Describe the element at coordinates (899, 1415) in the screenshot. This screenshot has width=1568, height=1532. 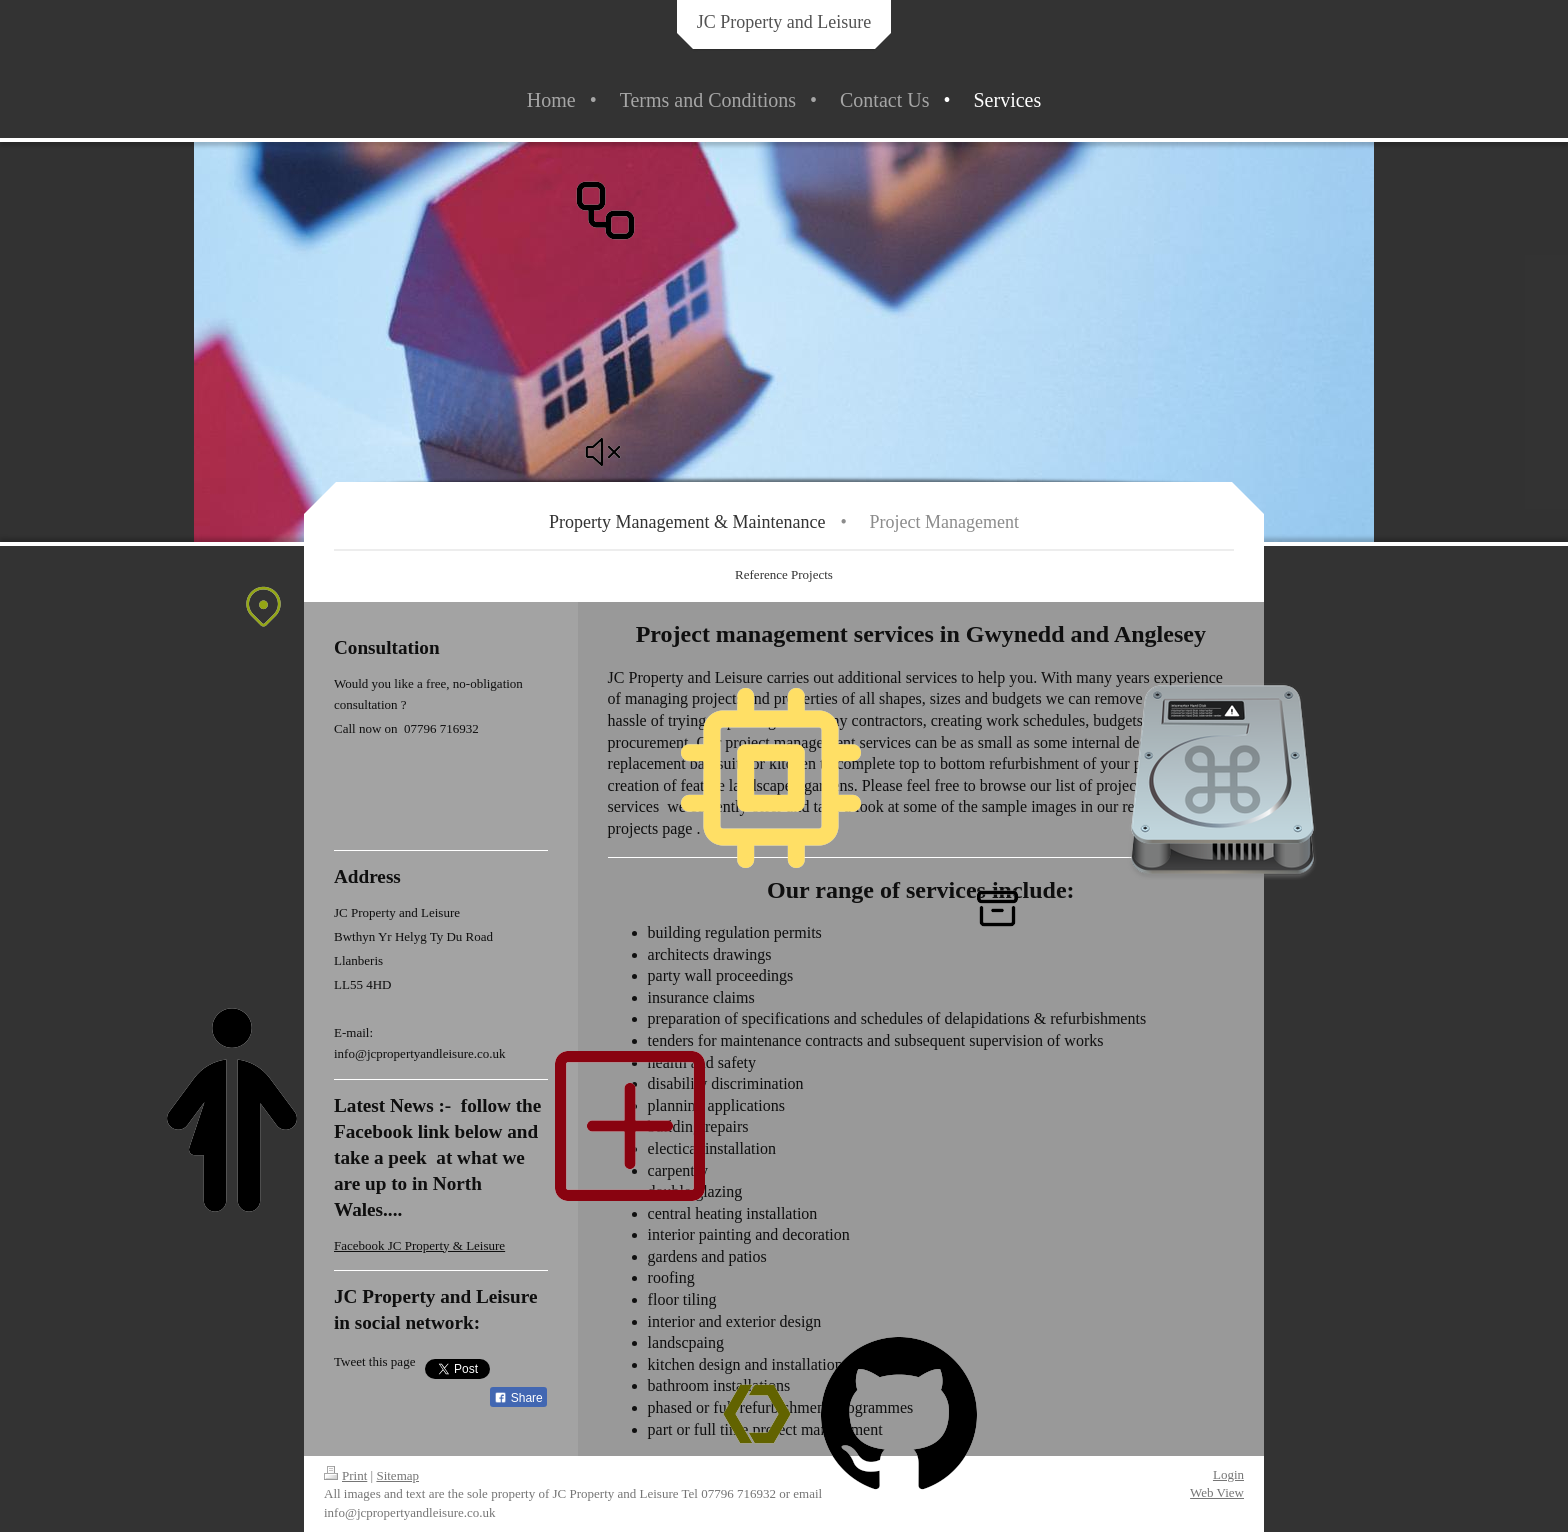
I see `view project on github` at that location.